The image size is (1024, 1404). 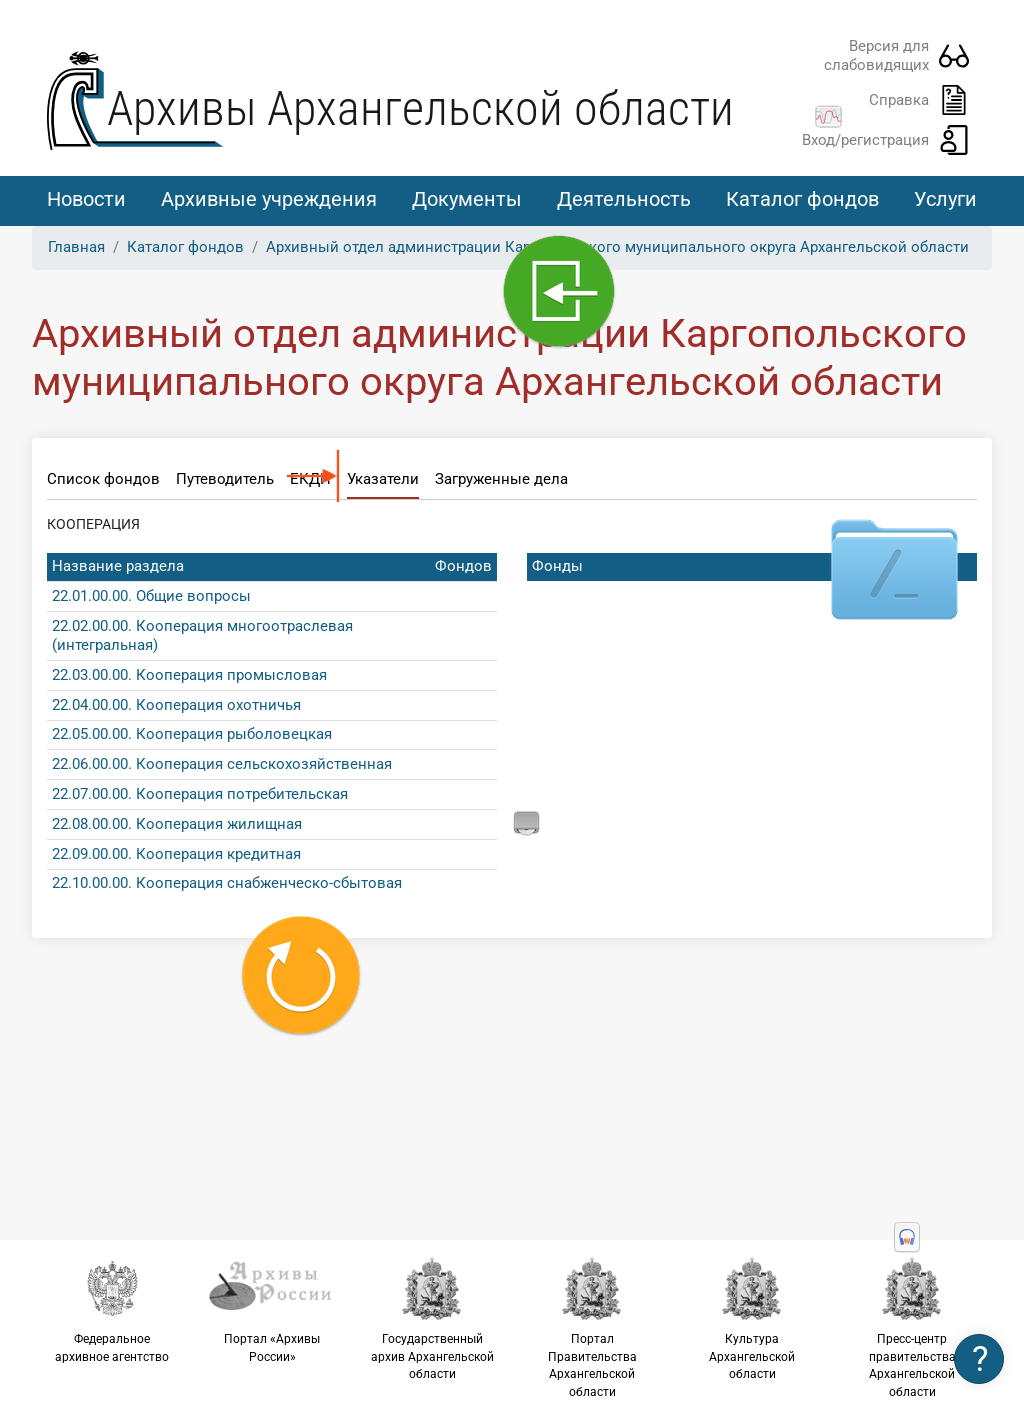 I want to click on access the root directory, so click(x=894, y=569).